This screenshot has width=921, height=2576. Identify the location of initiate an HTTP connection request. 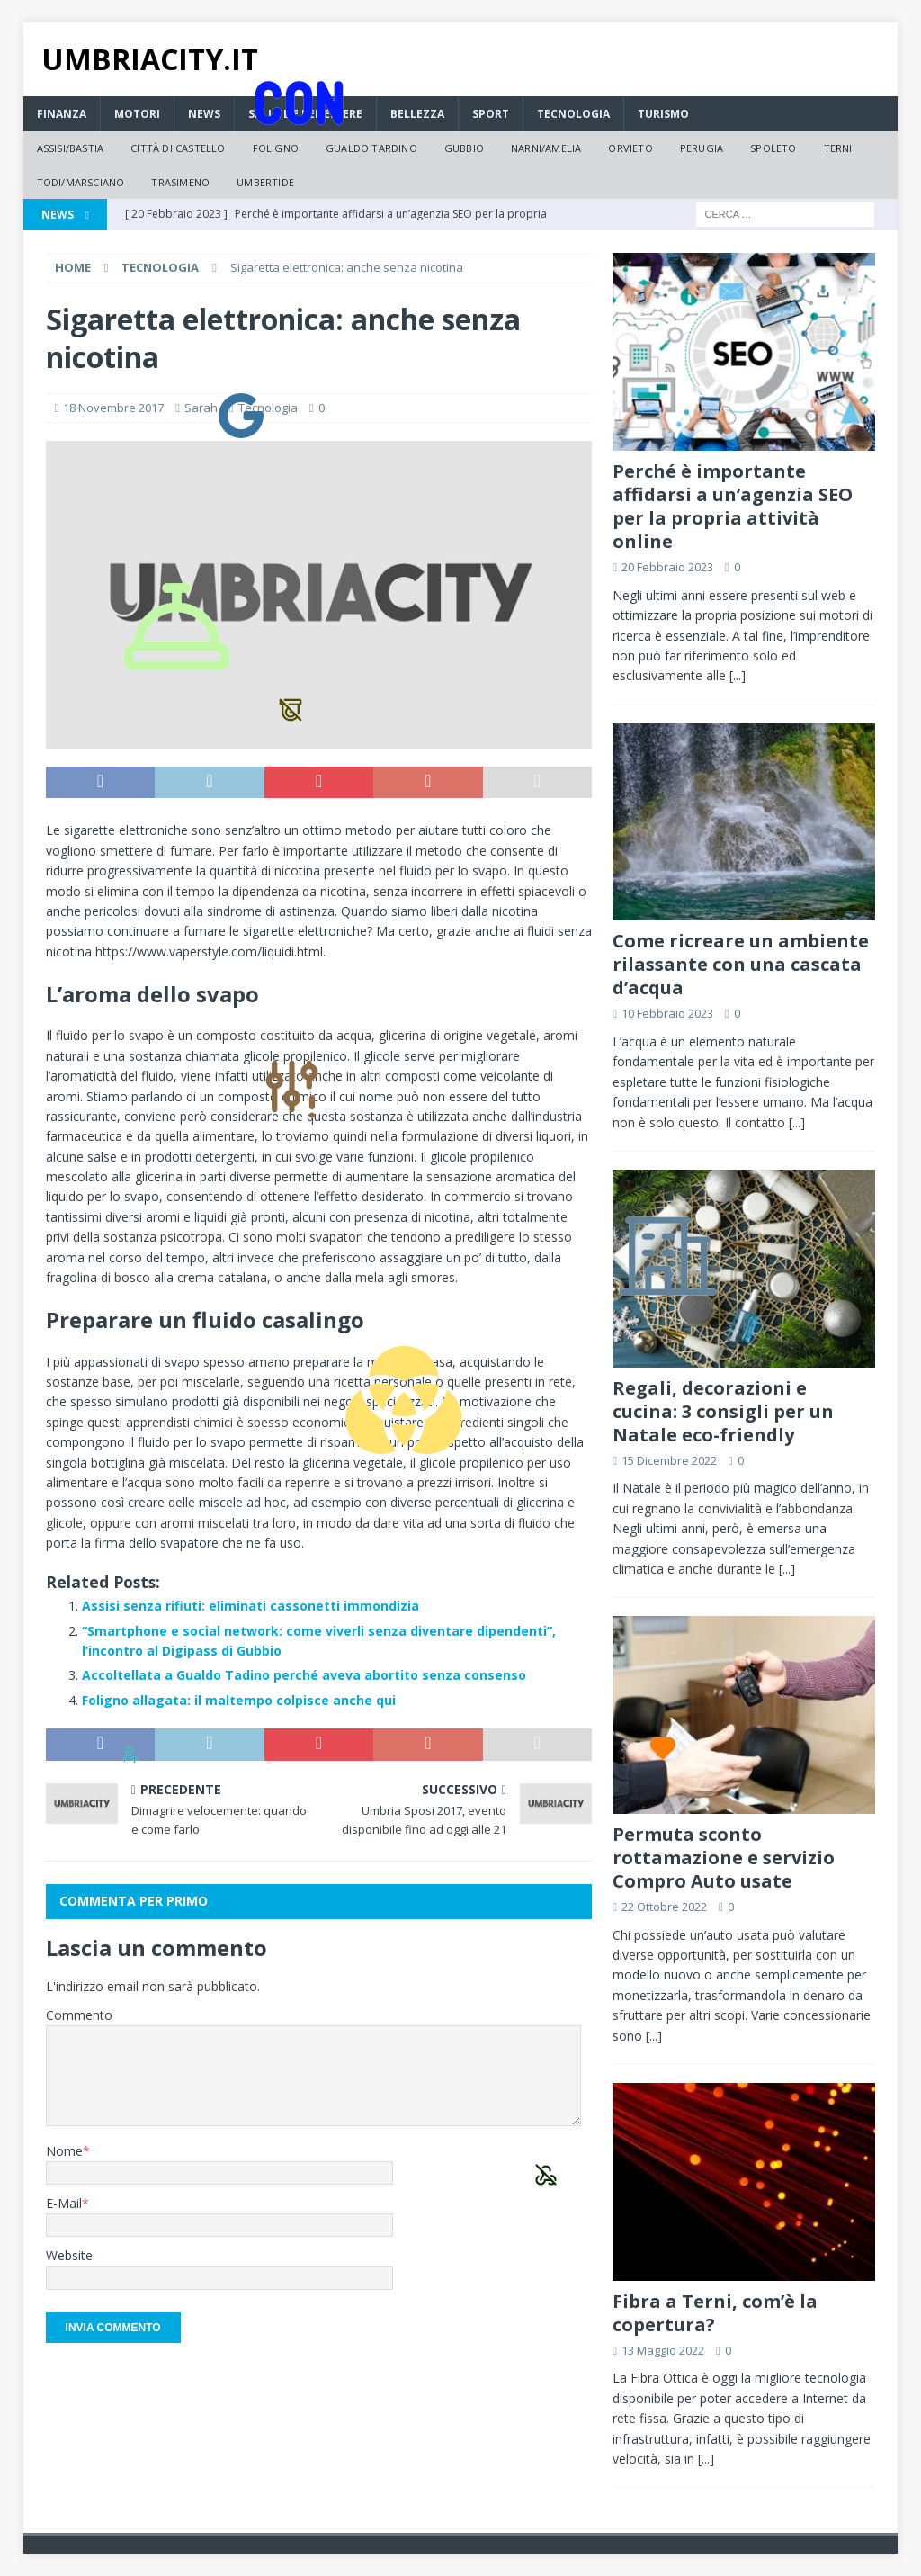
(299, 103).